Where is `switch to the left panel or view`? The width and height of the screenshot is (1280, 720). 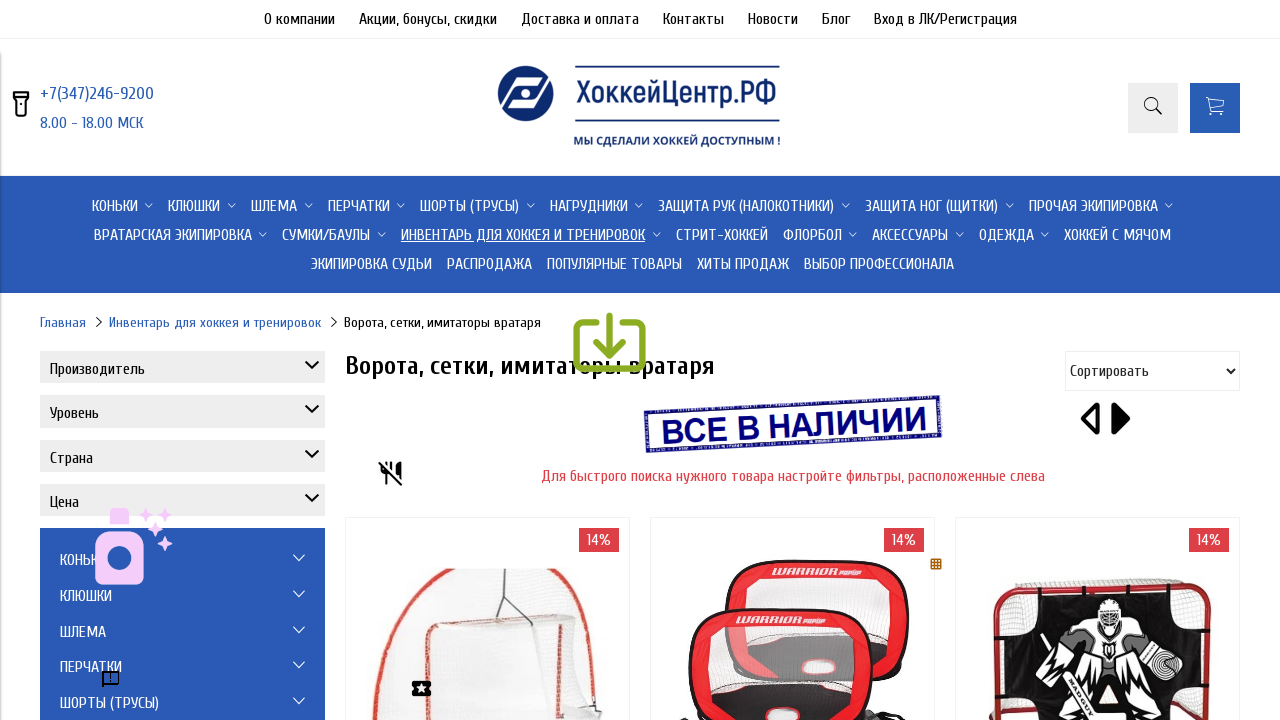 switch to the left panel or view is located at coordinates (1105, 418).